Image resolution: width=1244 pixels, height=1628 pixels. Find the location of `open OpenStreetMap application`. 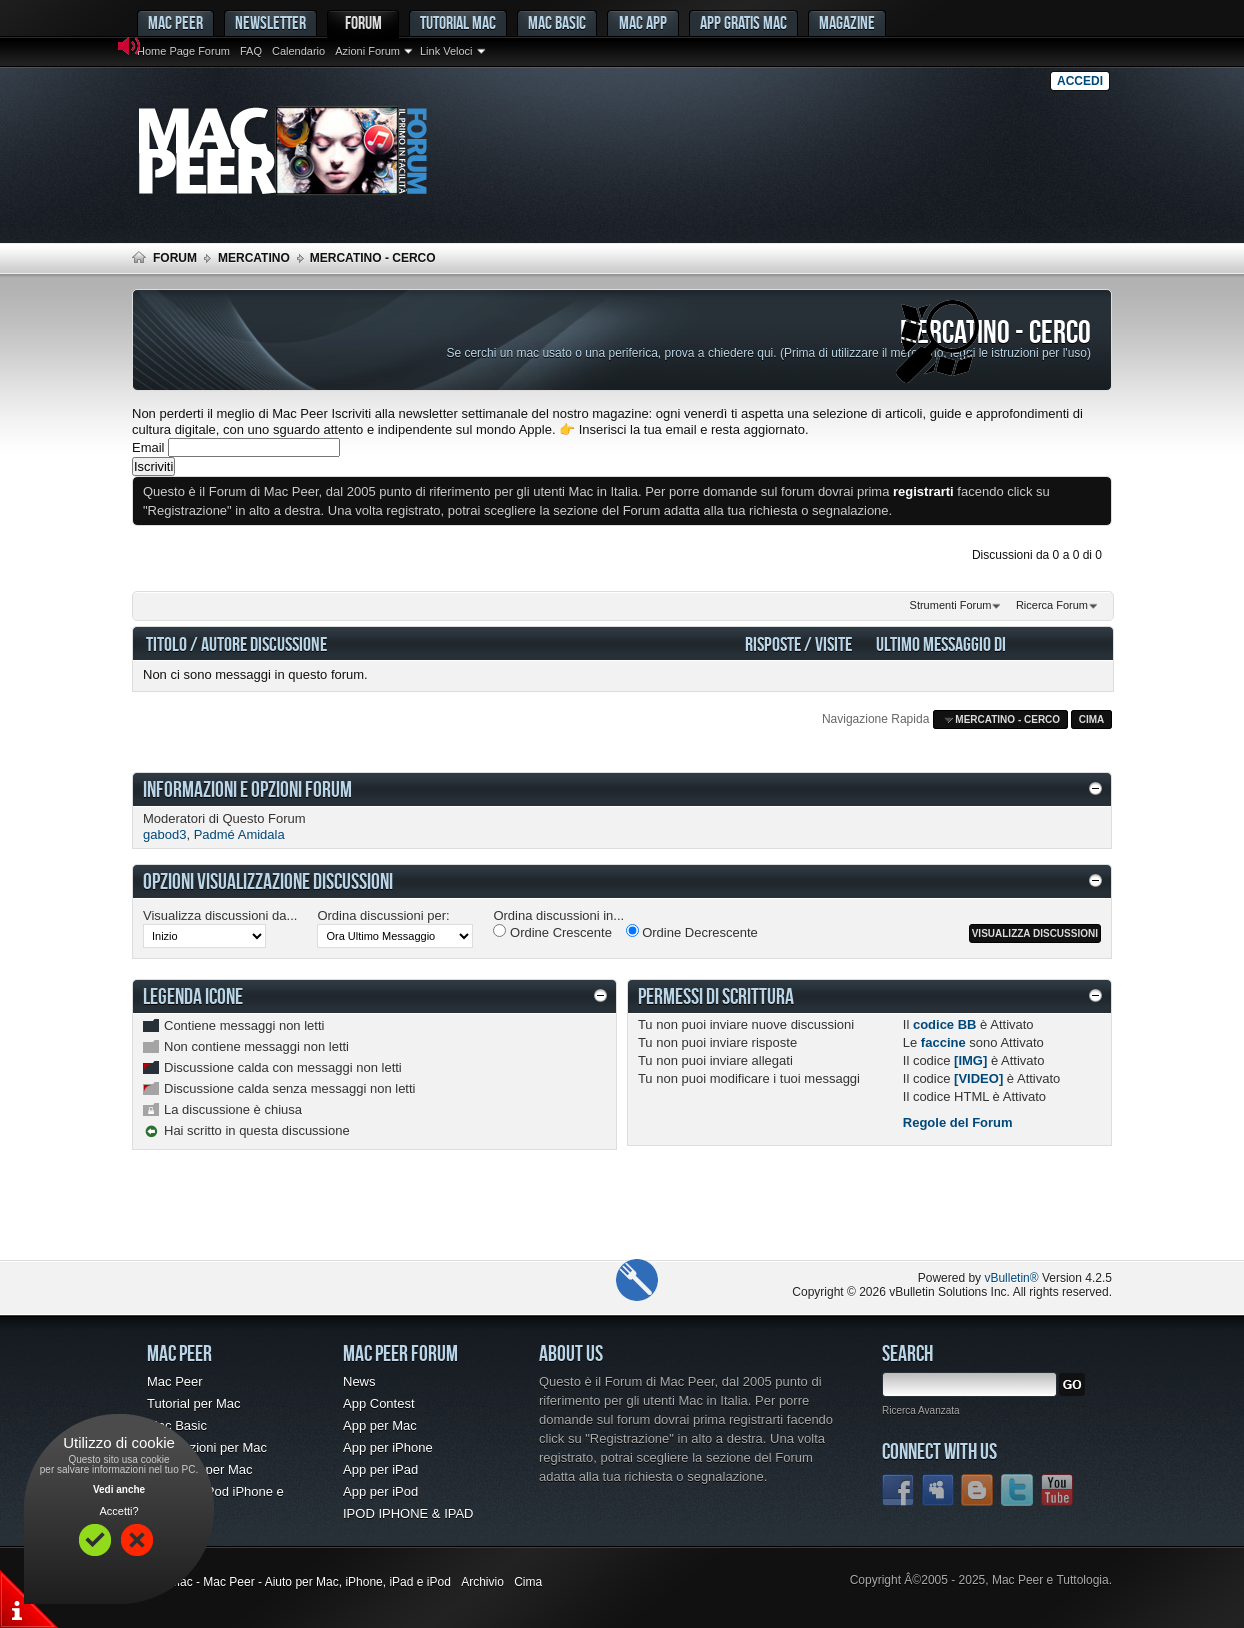

open OpenStreetMap application is located at coordinates (937, 341).